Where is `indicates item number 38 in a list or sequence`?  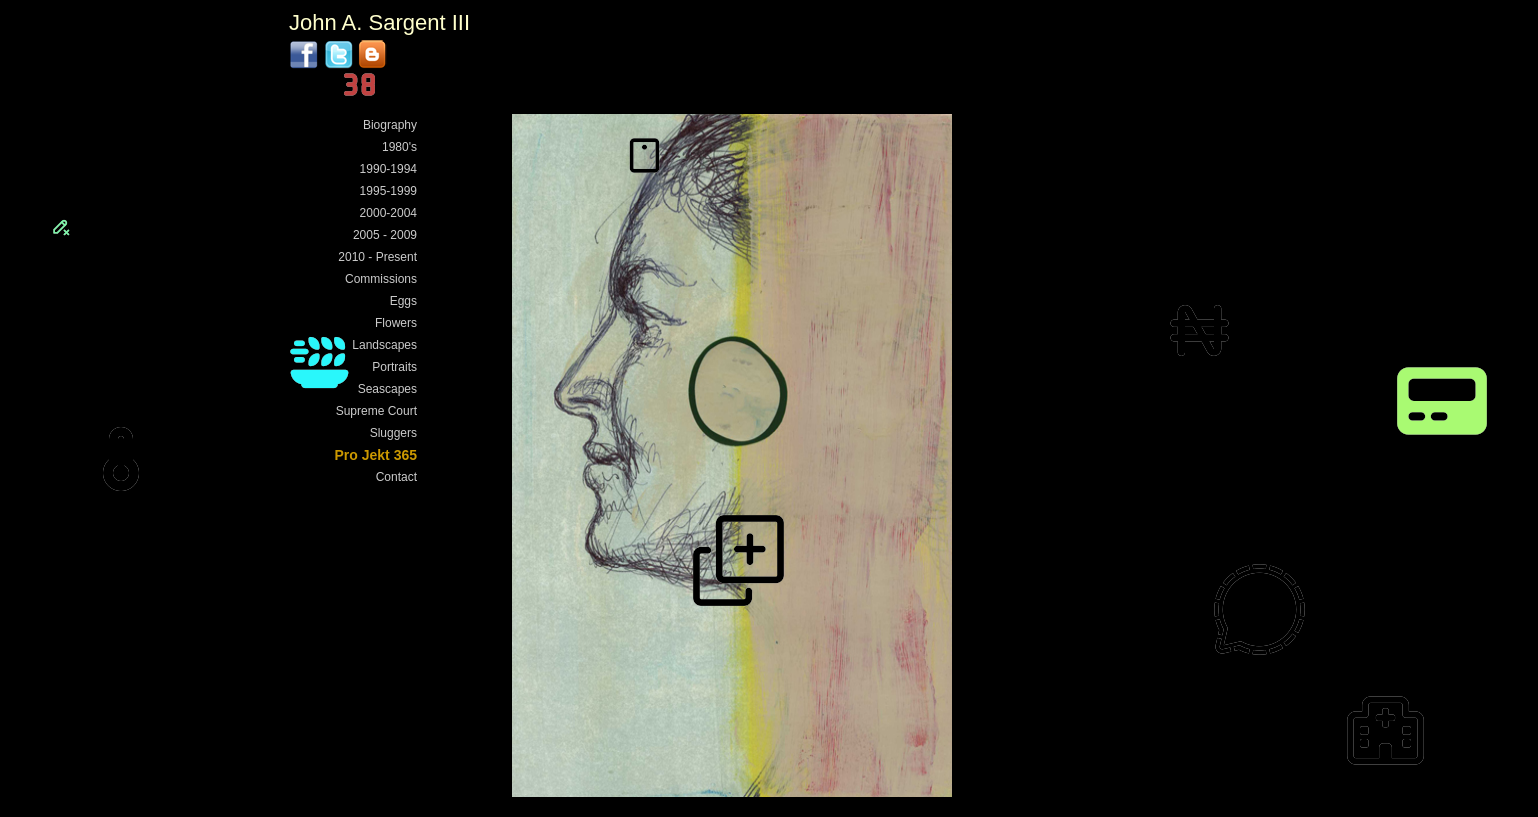
indicates item number 38 in a list or sequence is located at coordinates (359, 84).